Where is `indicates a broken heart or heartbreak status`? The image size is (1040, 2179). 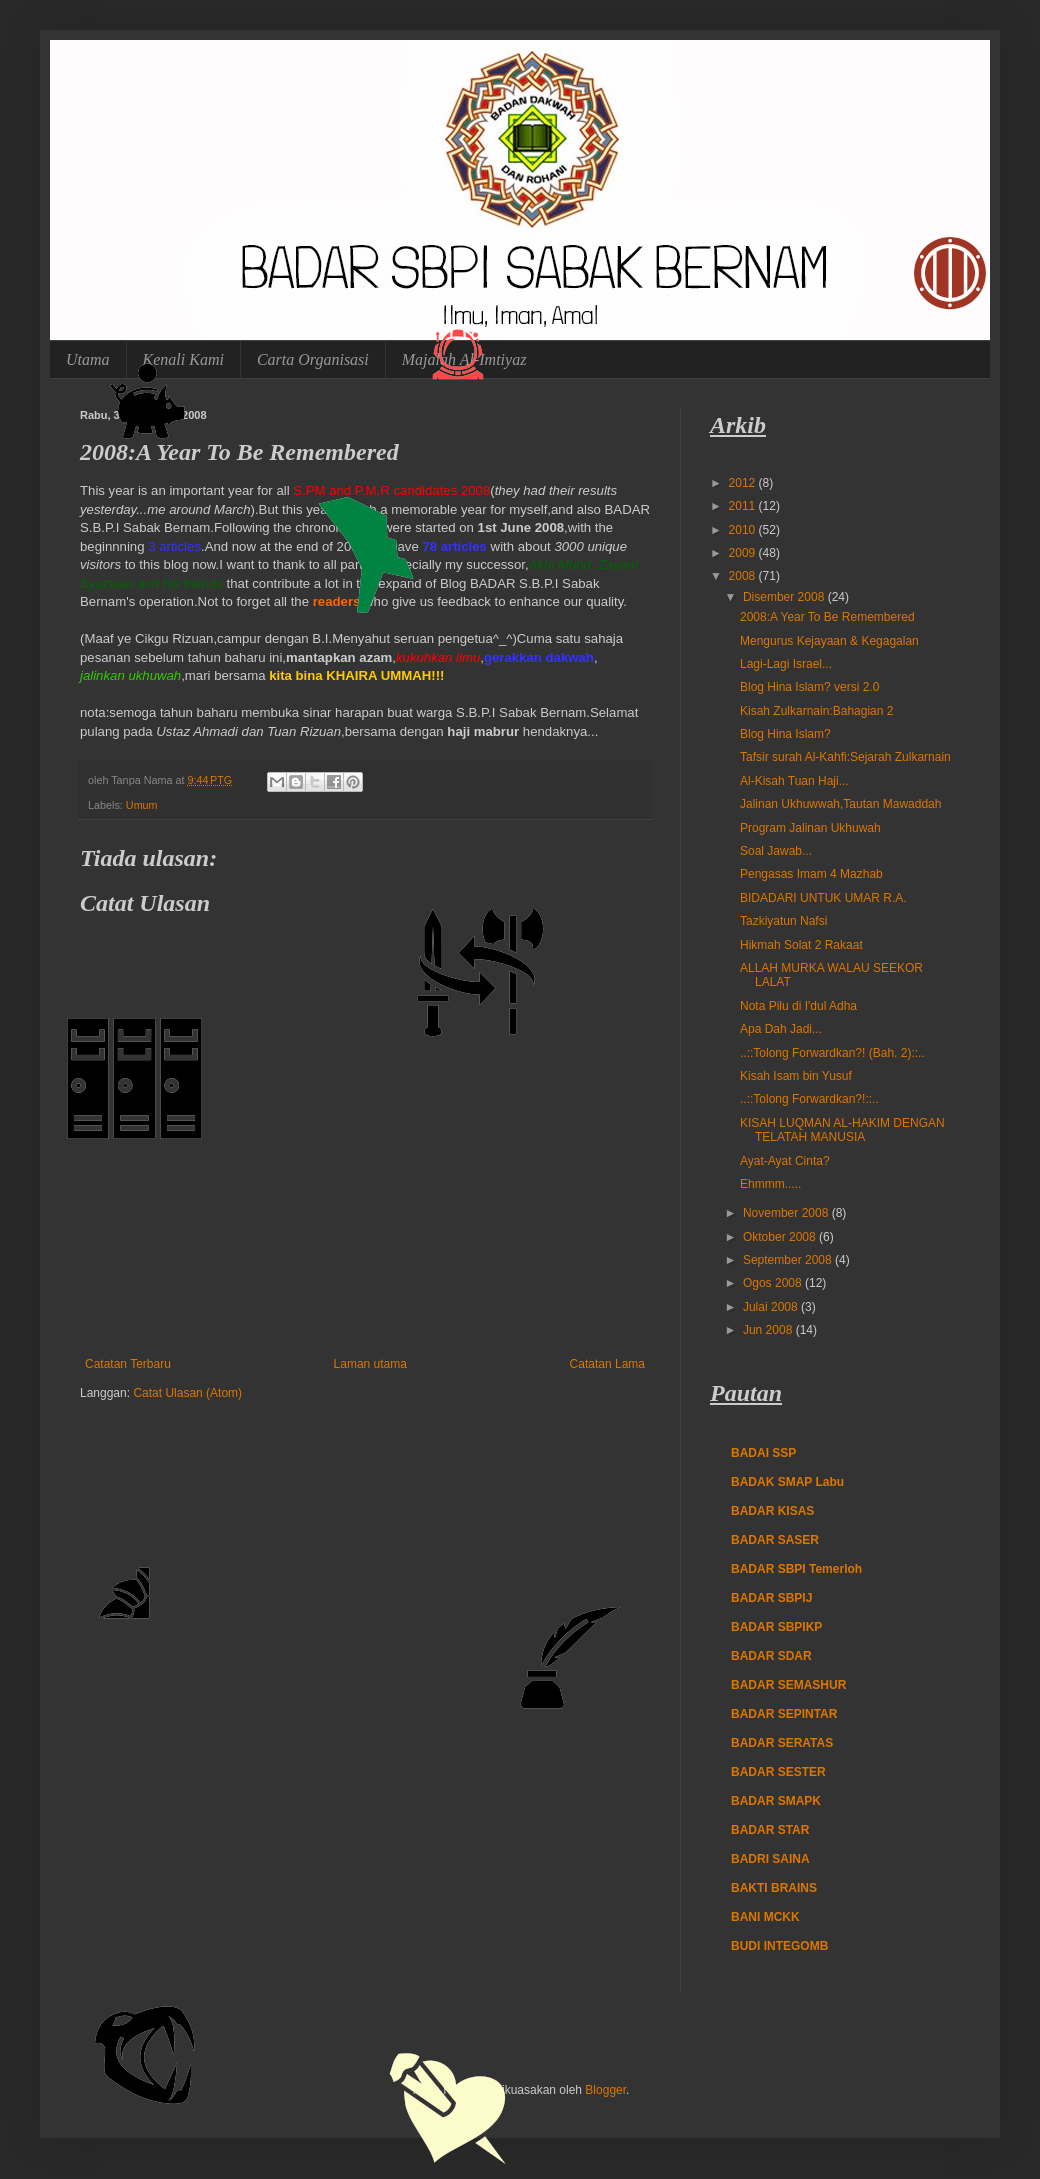 indicates a broken heart or heartbreak status is located at coordinates (448, 2107).